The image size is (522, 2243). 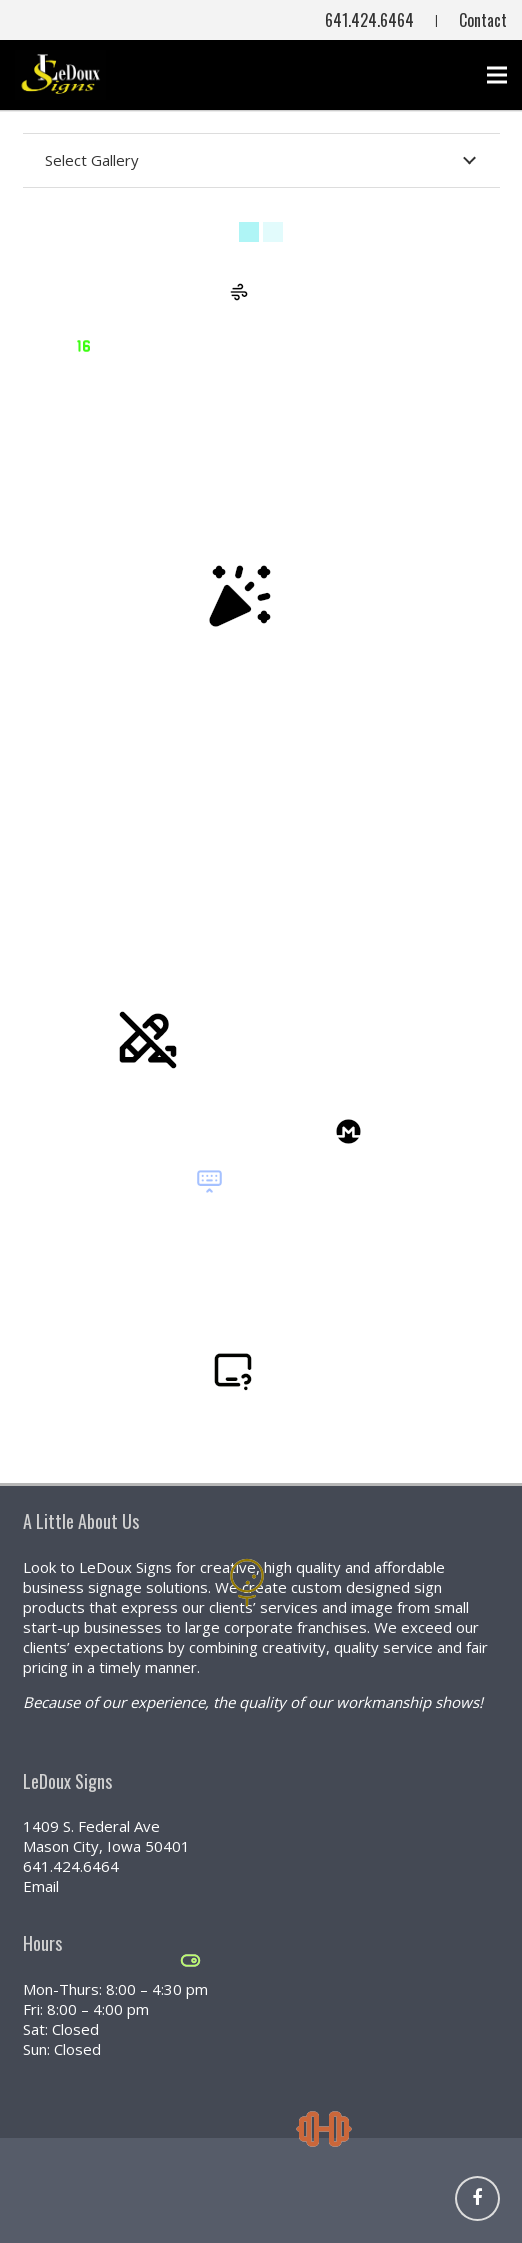 I want to click on indicates current wind conditions, so click(x=239, y=292).